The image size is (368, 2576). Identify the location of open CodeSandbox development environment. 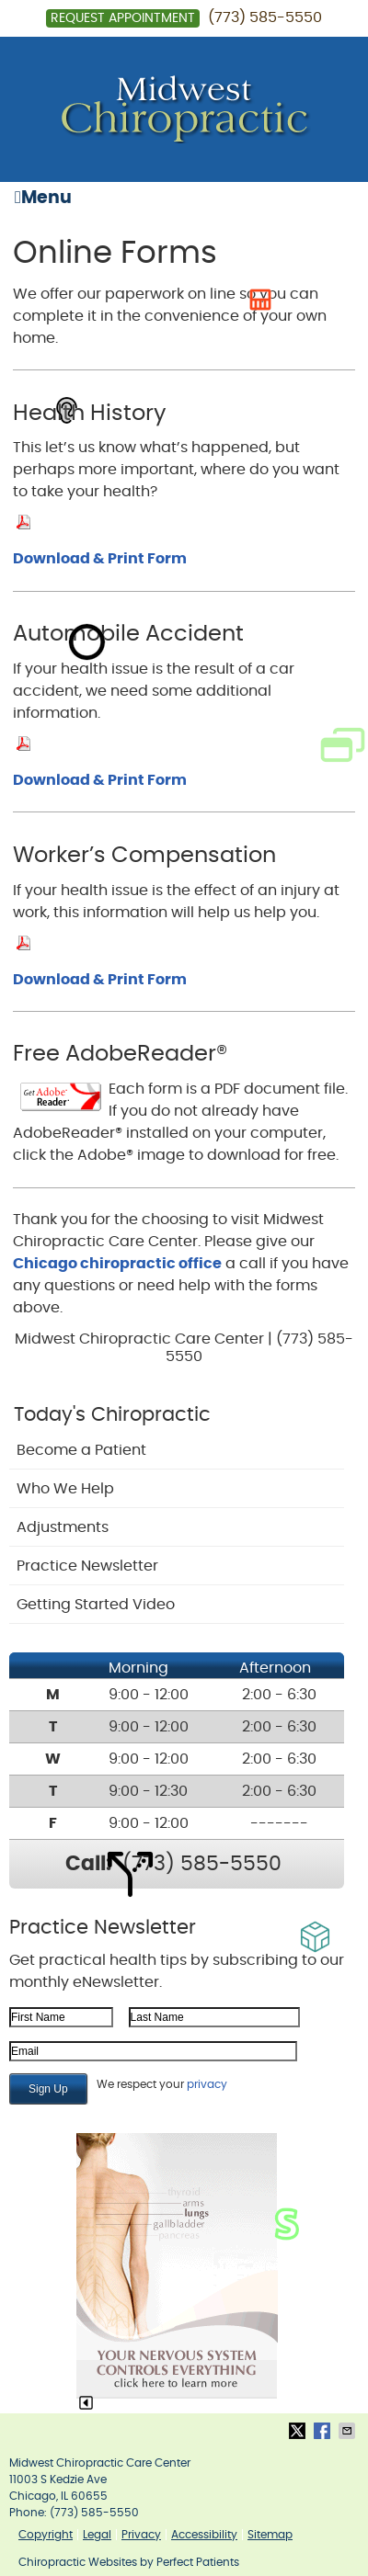
(315, 1936).